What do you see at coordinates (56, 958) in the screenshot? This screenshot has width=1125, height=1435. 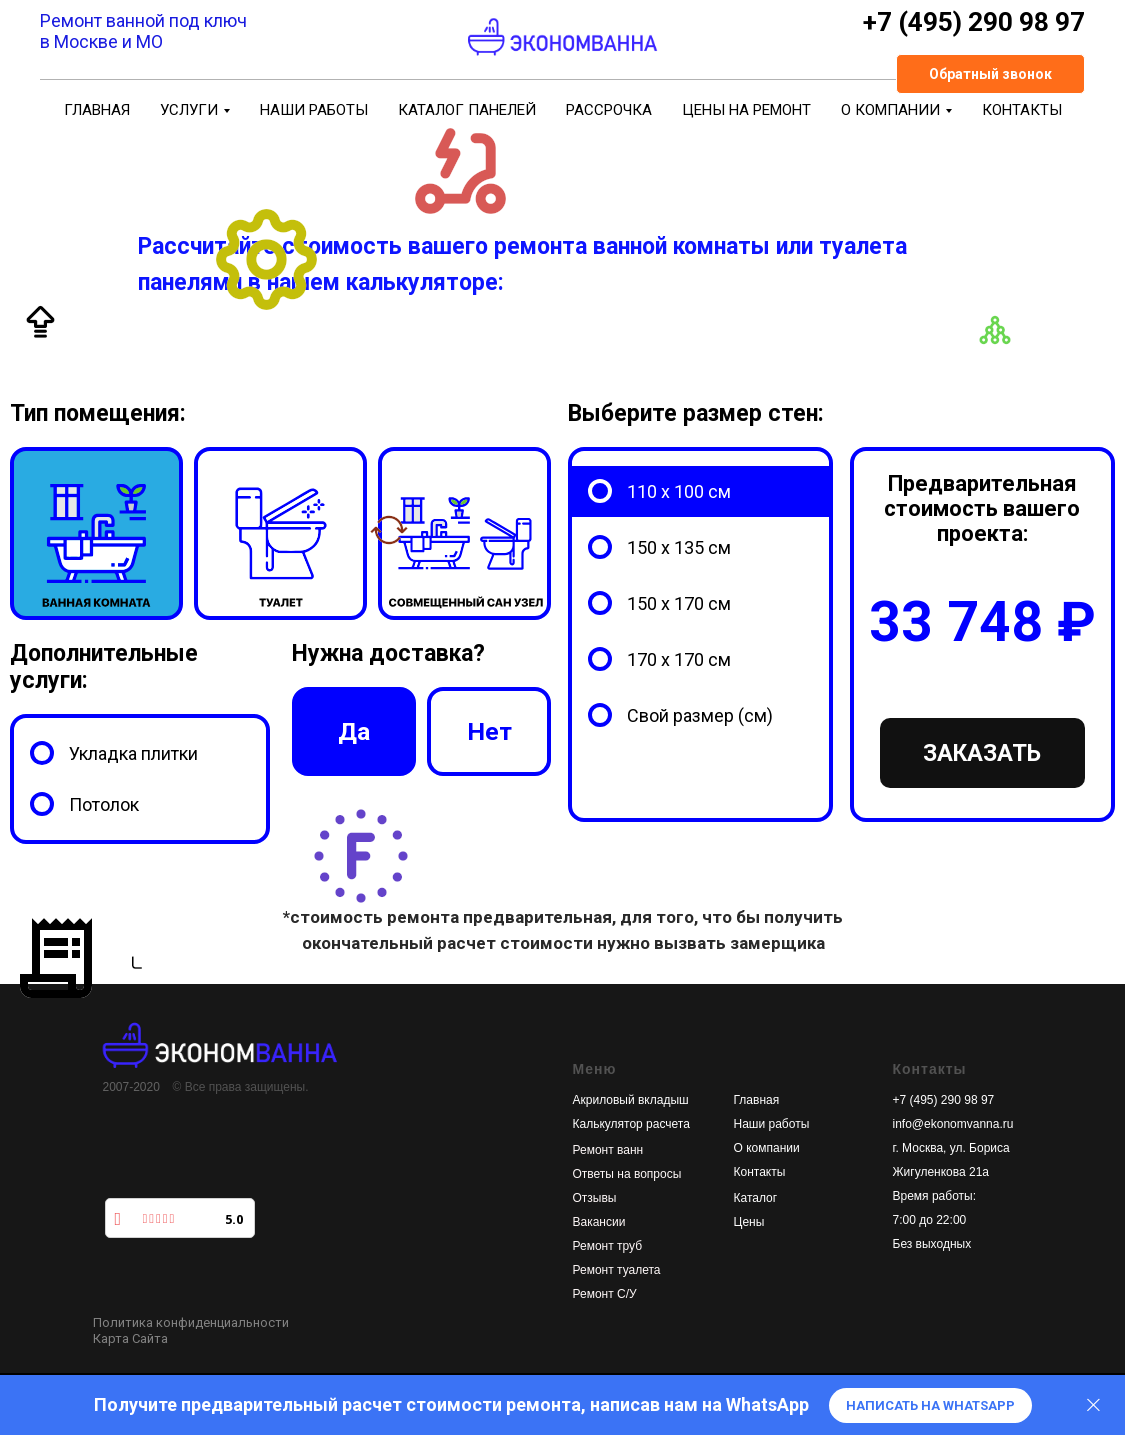 I see `view receipt or transaction details` at bounding box center [56, 958].